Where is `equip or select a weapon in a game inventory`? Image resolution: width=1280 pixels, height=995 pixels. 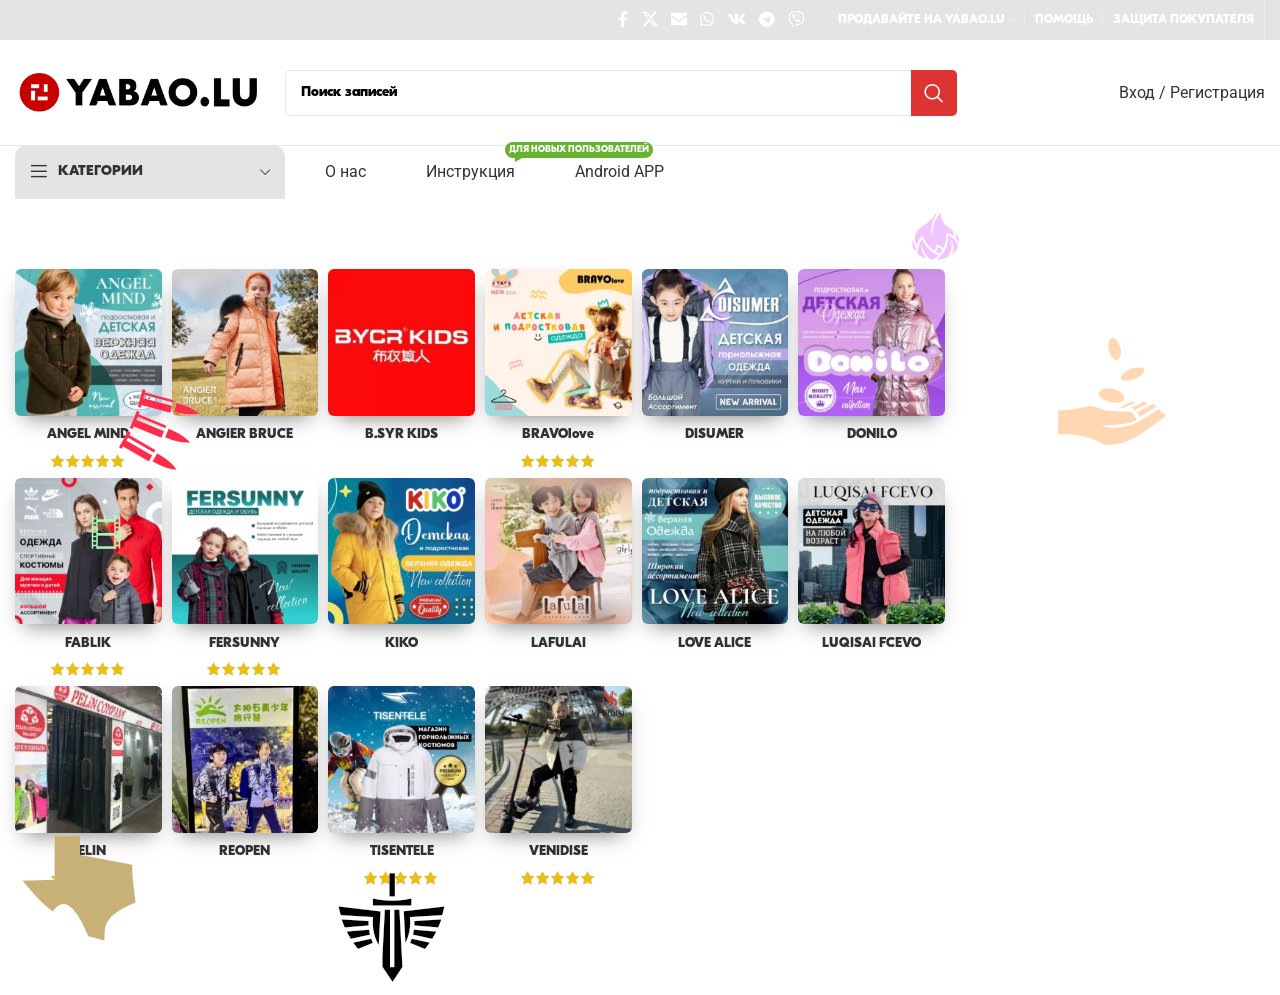
equip or select a weapon in a game inventory is located at coordinates (391, 927).